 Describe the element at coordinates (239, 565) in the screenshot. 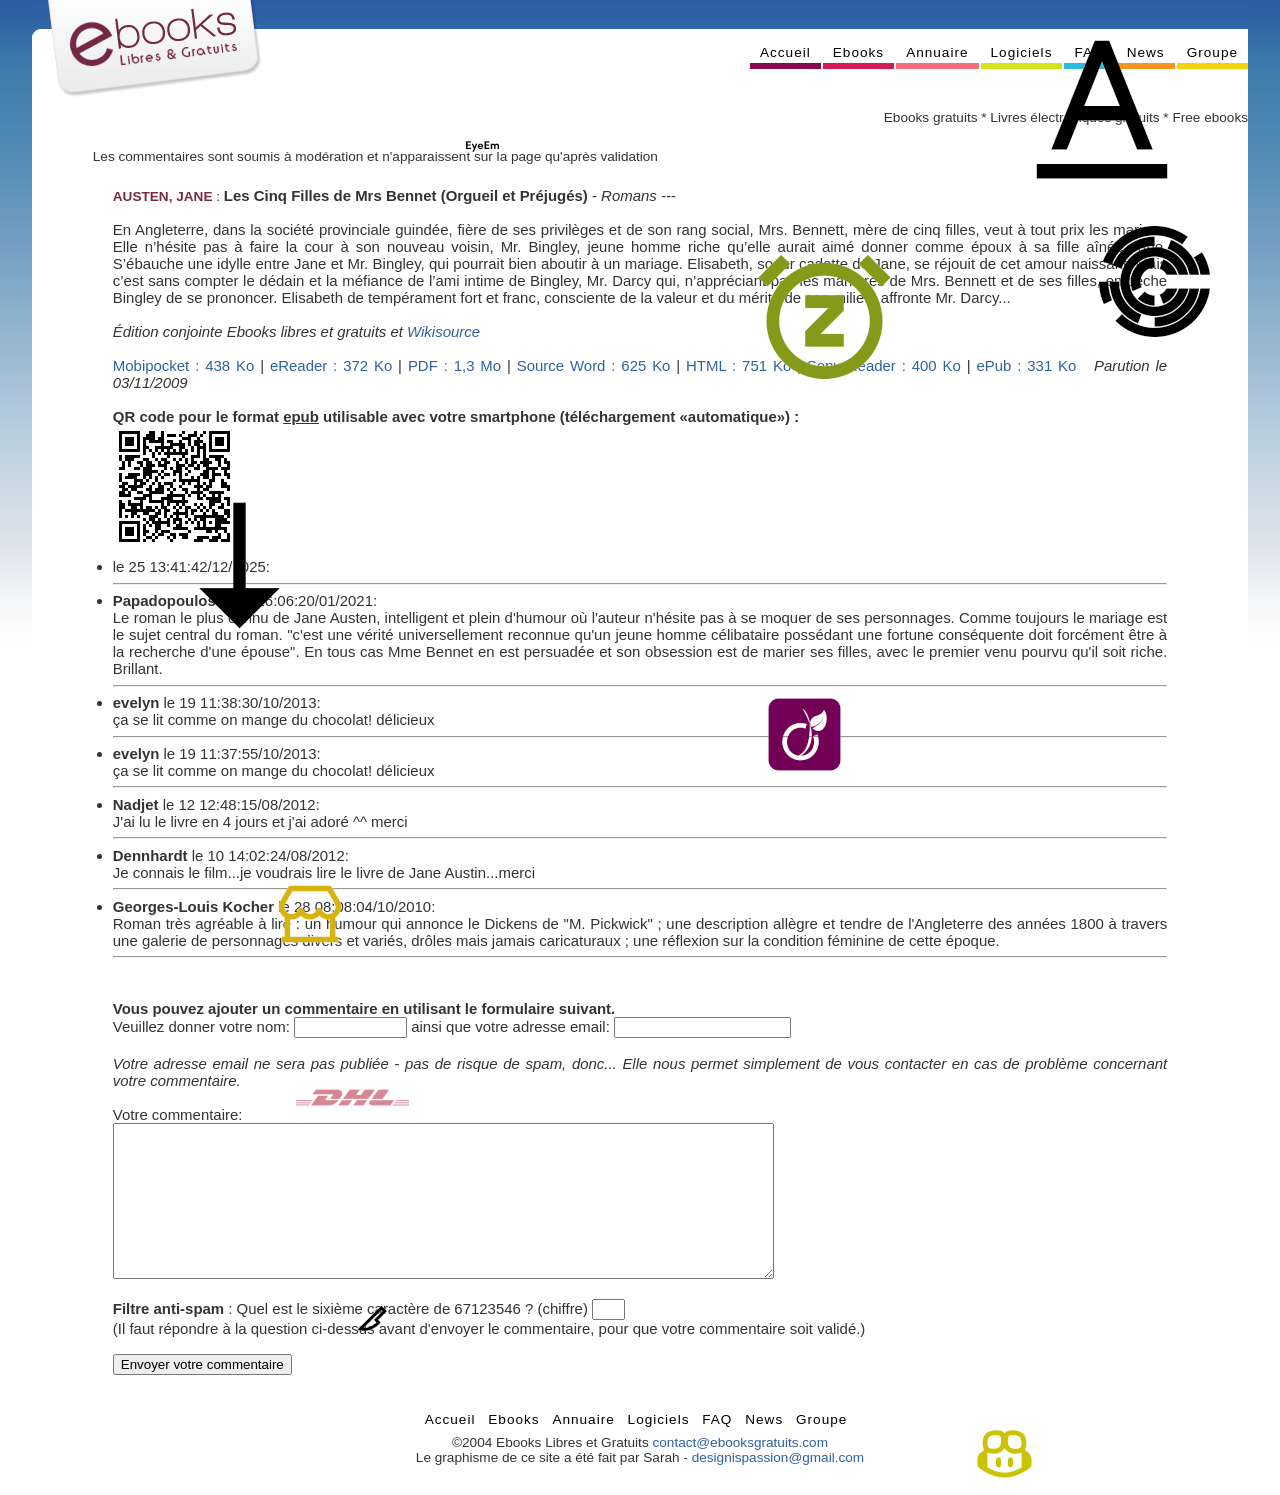

I see `scroll down or view more content` at that location.